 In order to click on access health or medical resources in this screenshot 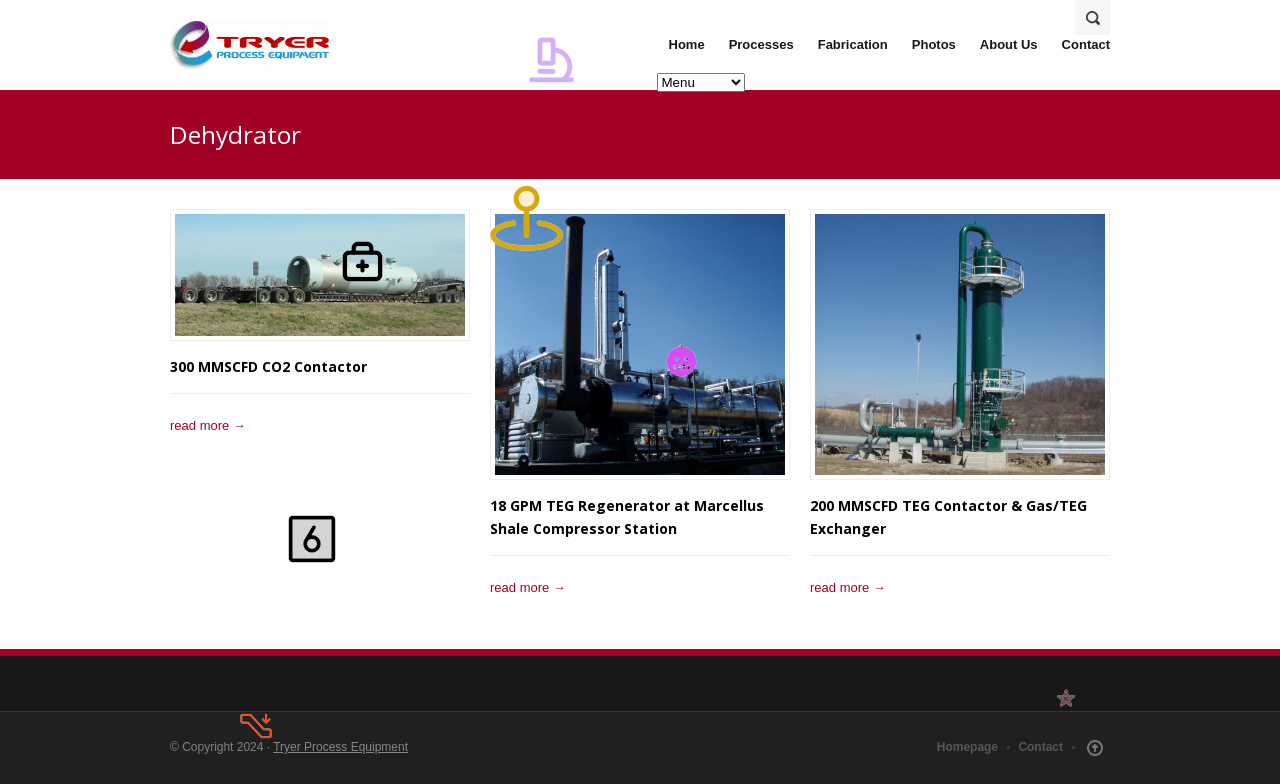, I will do `click(362, 261)`.